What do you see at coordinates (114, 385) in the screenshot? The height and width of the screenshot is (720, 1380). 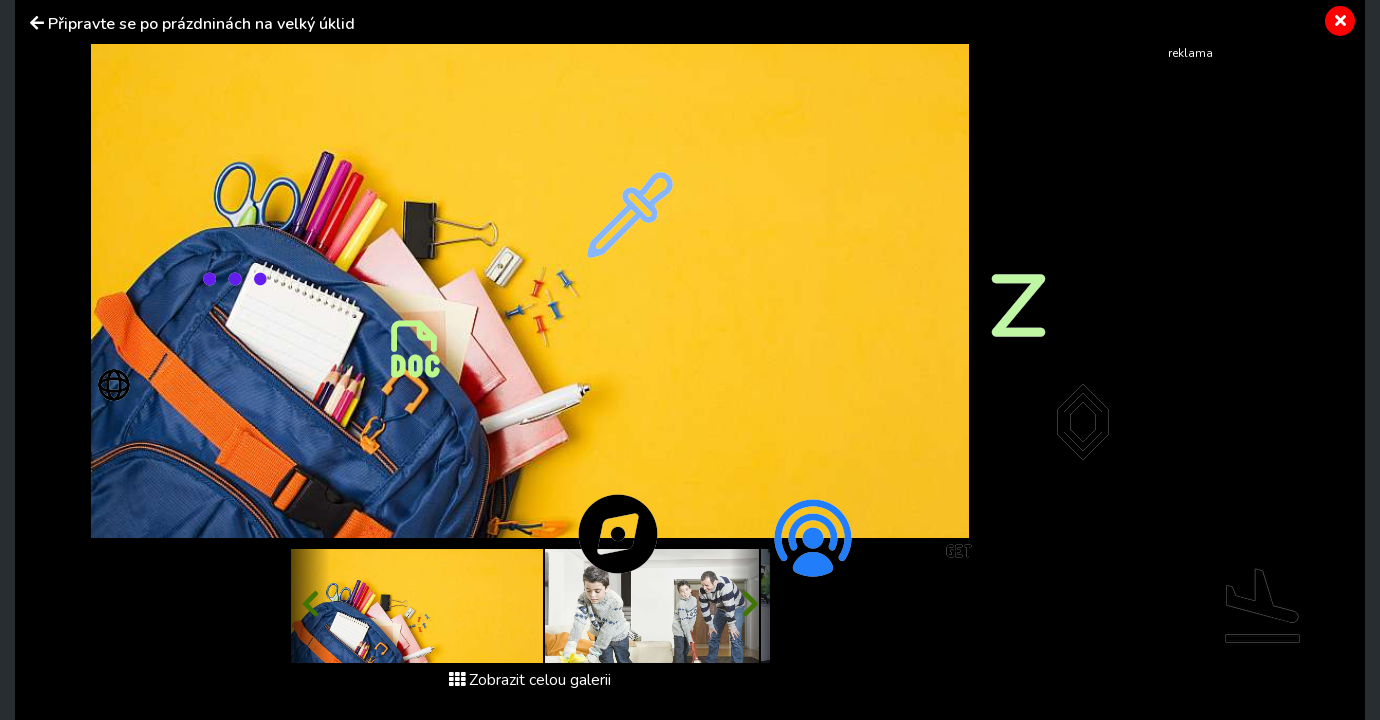 I see `view 360-degree panorama` at bounding box center [114, 385].